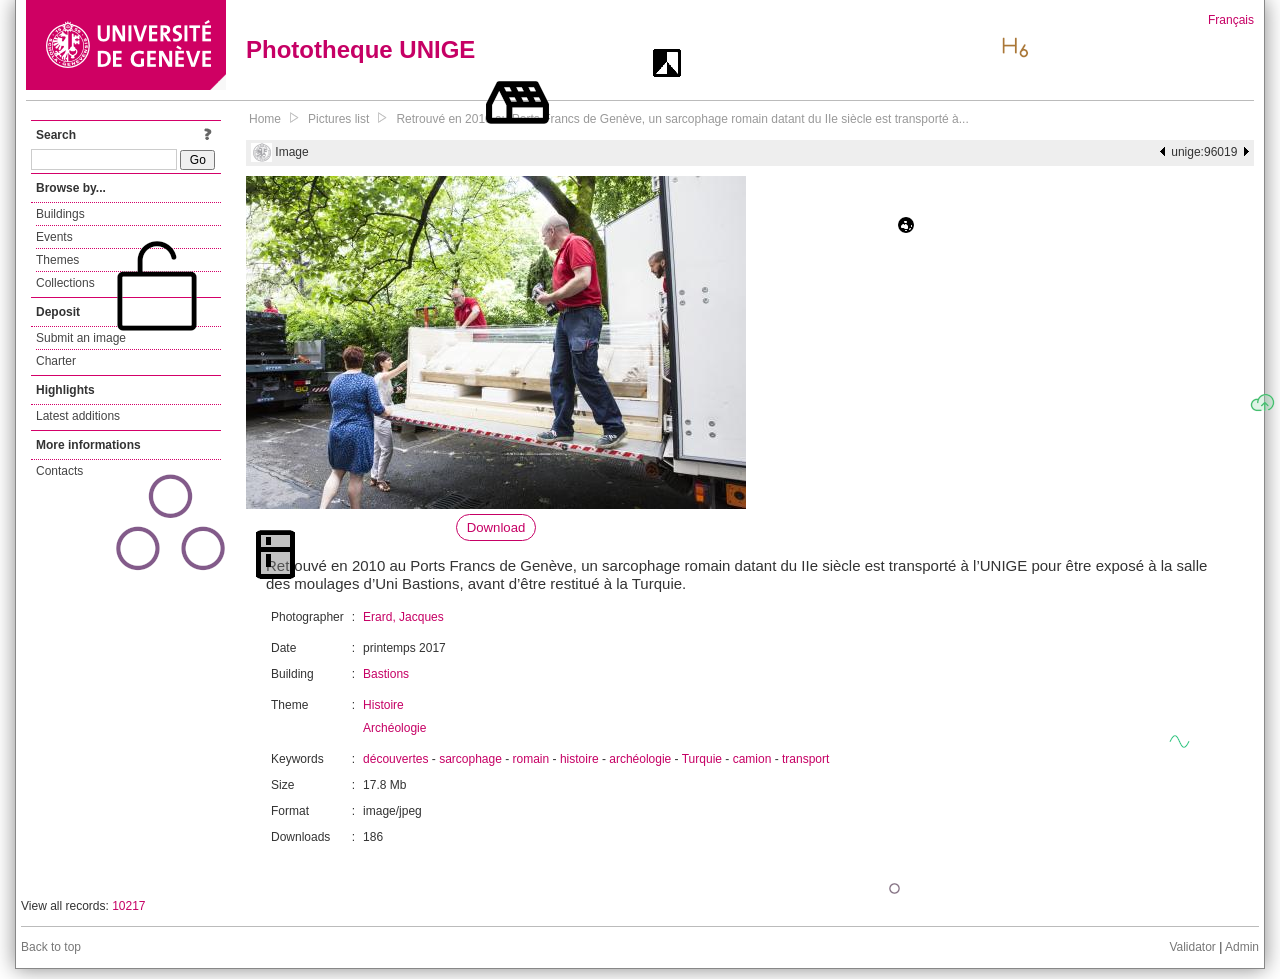  I want to click on apply black and white filter to image, so click(667, 63).